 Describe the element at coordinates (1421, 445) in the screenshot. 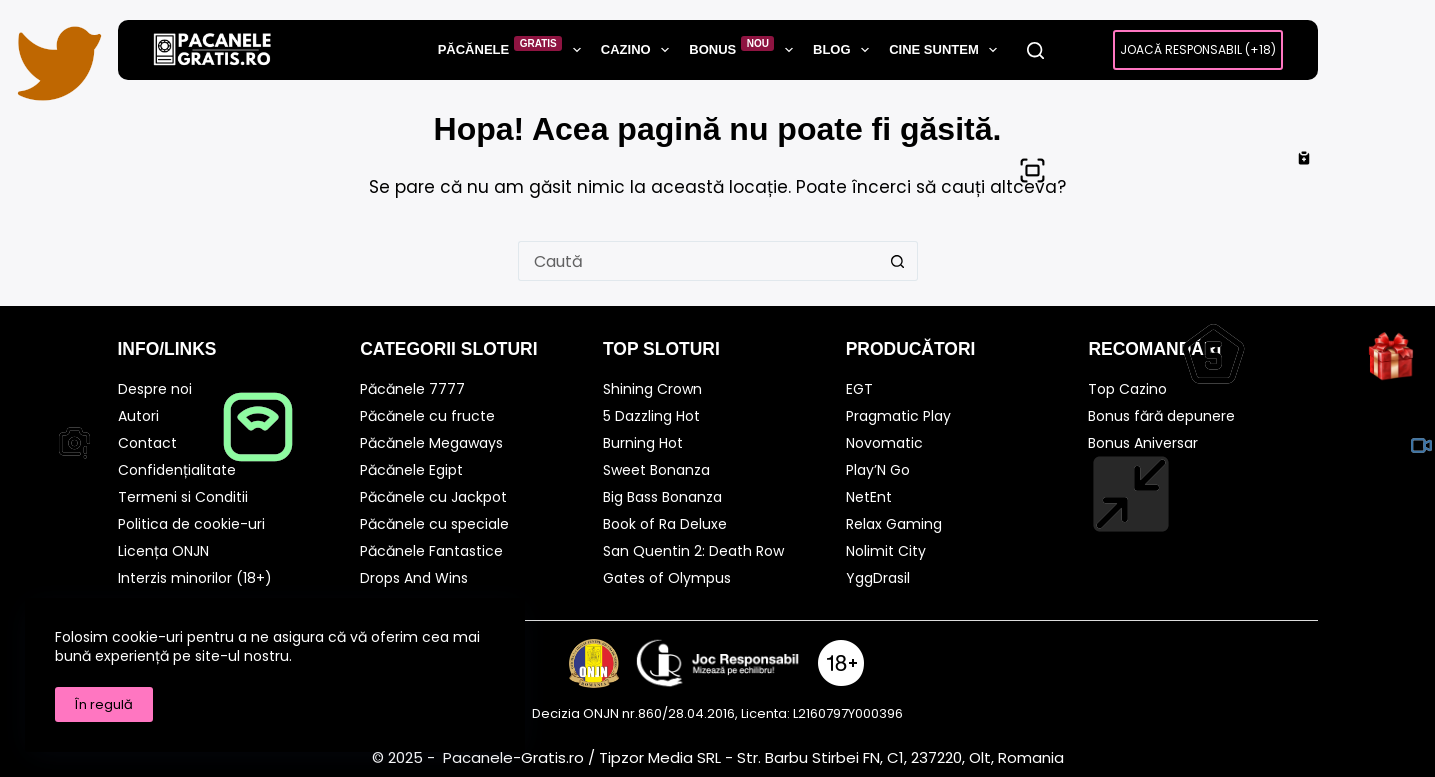

I see `start a video call` at that location.